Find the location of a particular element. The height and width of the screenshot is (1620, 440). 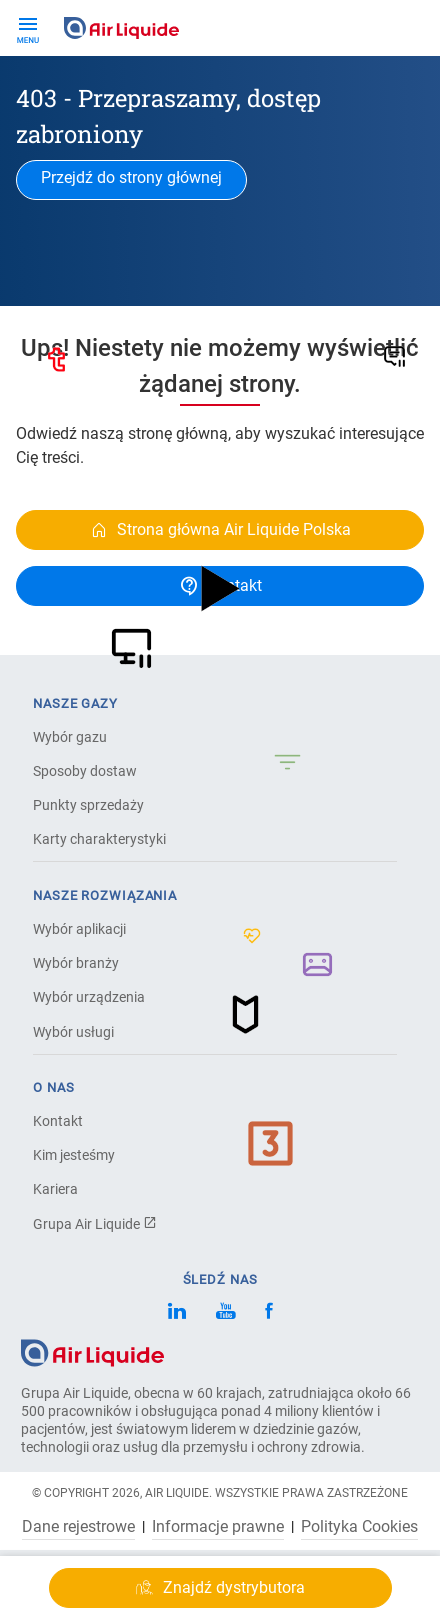

start playing media is located at coordinates (220, 588).